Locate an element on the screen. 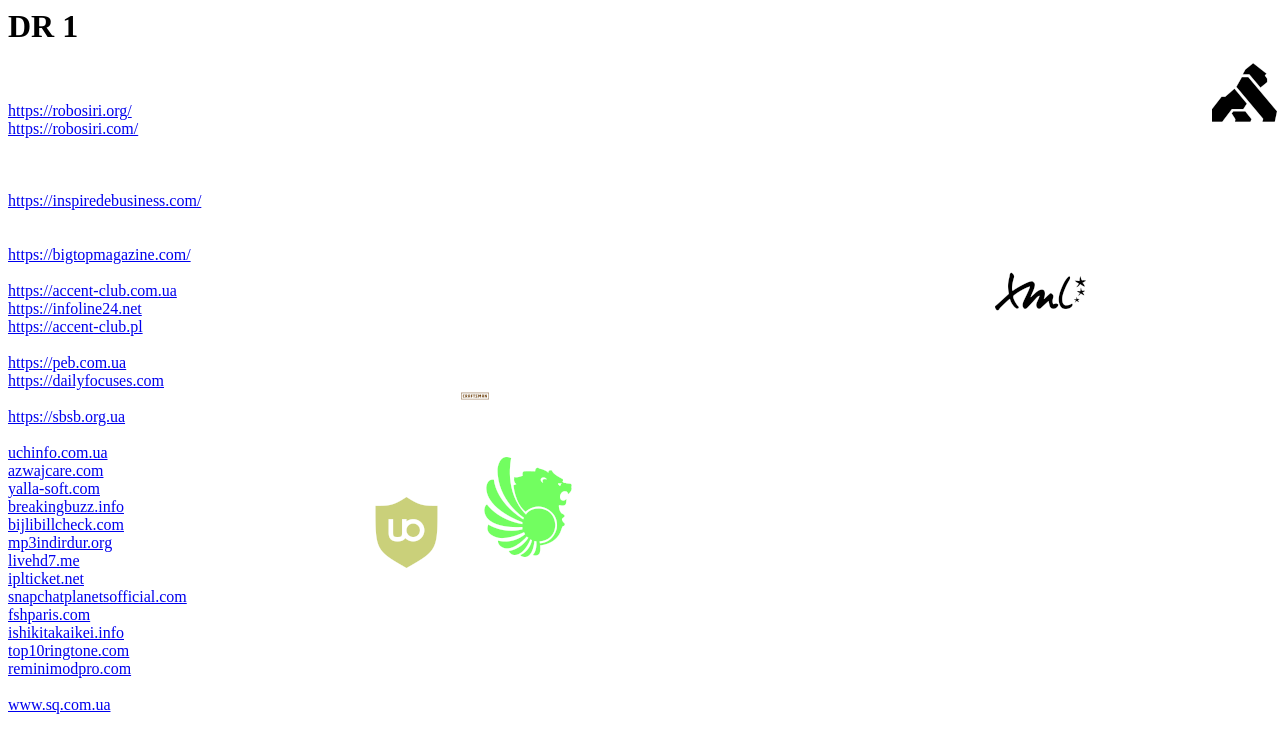  indicates xml file format or data type is located at coordinates (1040, 291).